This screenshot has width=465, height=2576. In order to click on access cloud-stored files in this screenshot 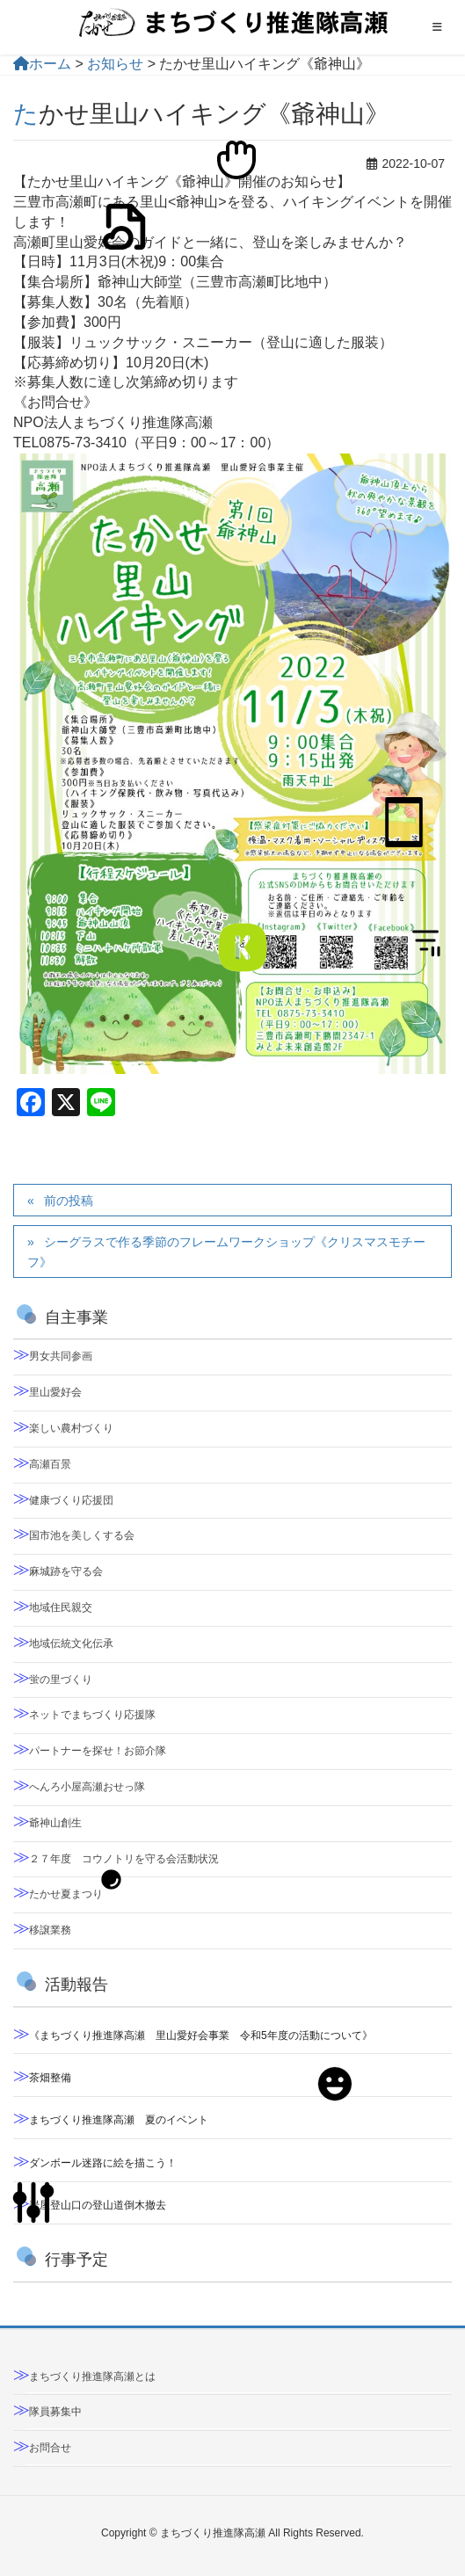, I will do `click(126, 227)`.